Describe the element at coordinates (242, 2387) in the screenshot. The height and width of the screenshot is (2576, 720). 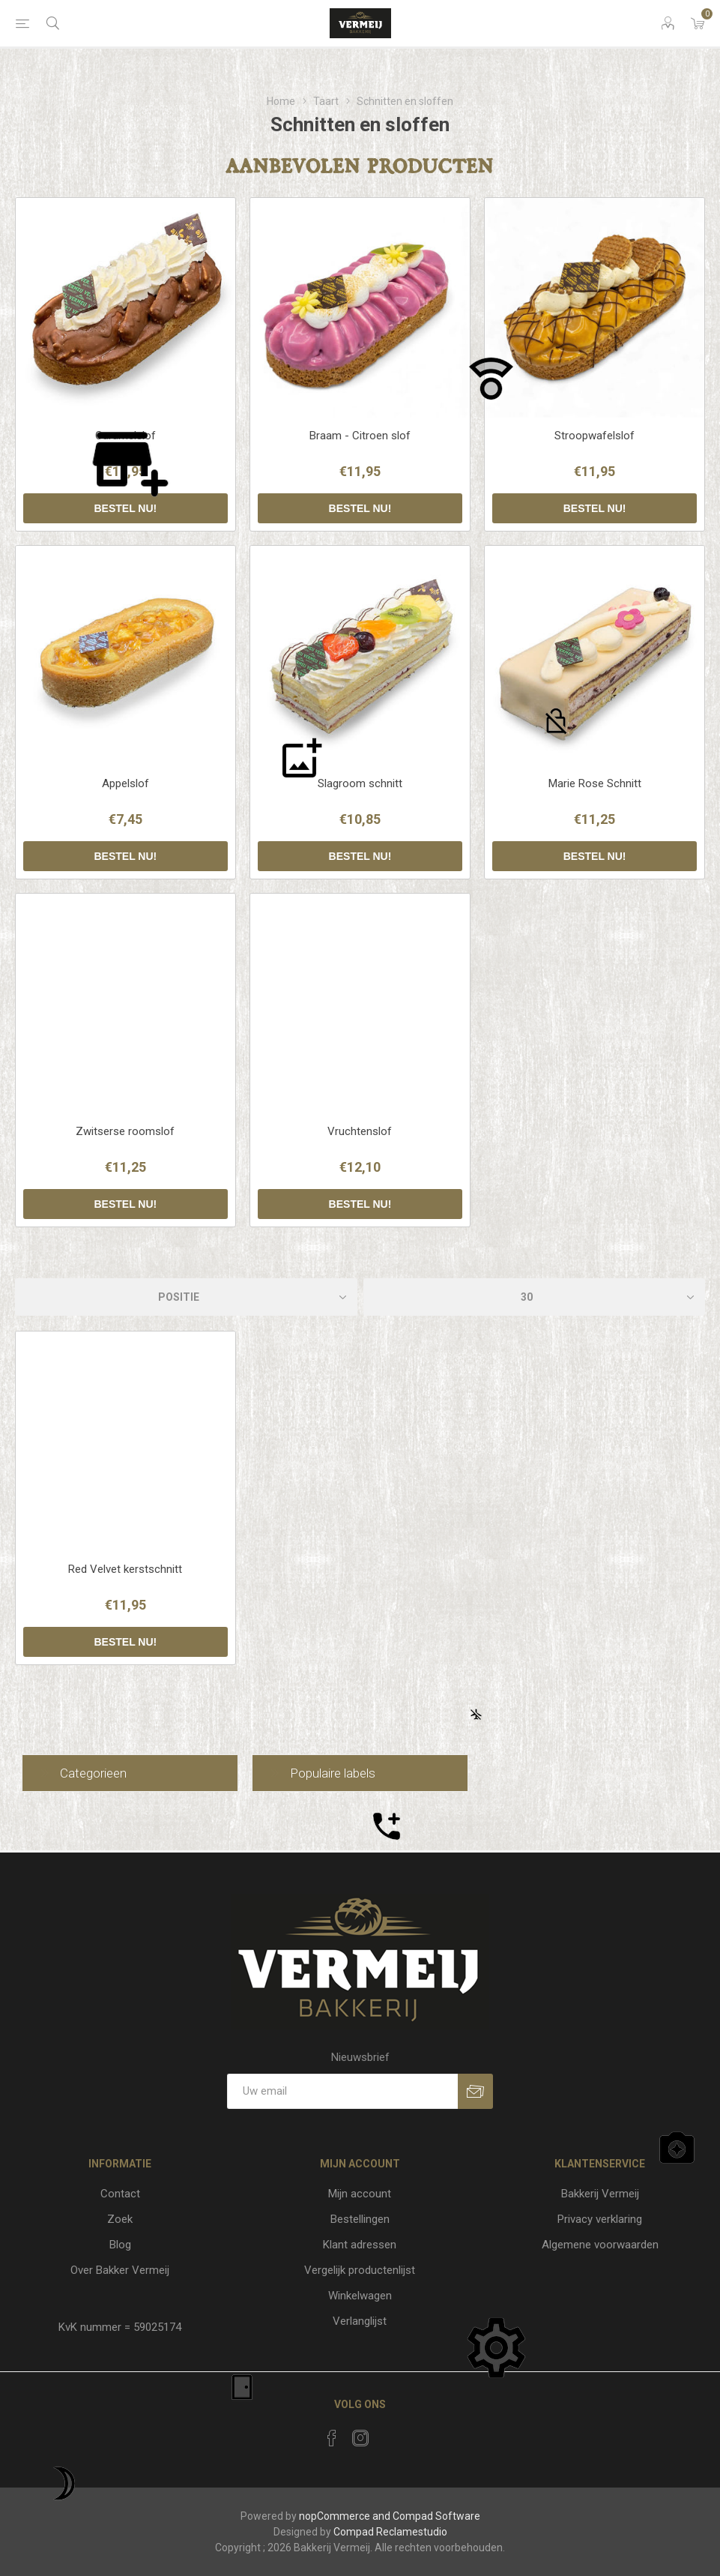
I see `access door sensor settings` at that location.